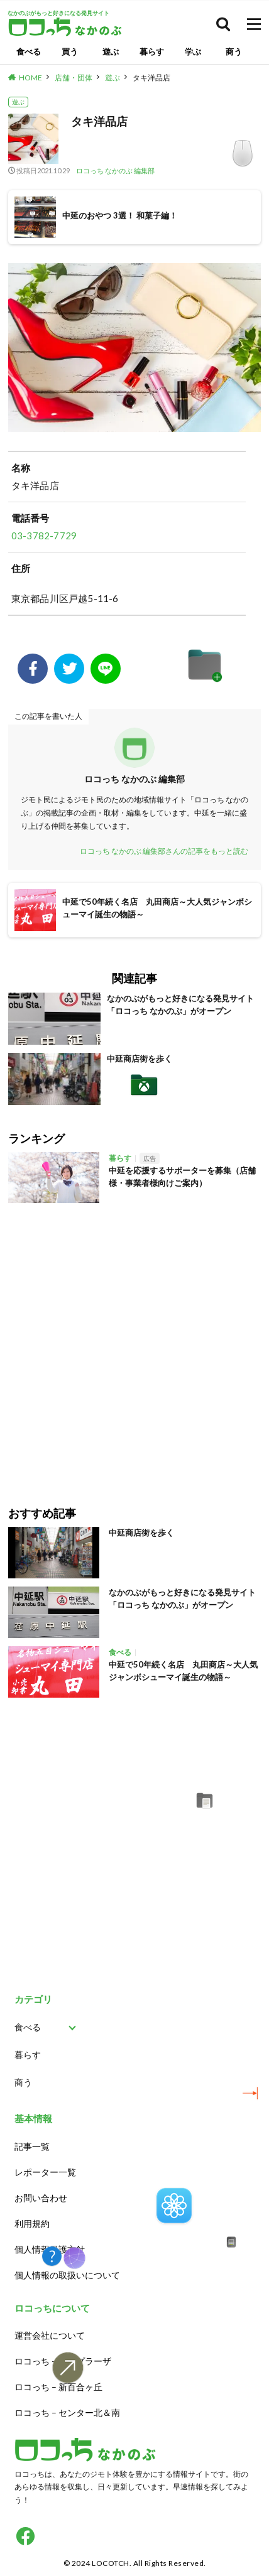 The image size is (269, 2576). Describe the element at coordinates (74, 2258) in the screenshot. I see `access network workgroup or shared resources` at that location.